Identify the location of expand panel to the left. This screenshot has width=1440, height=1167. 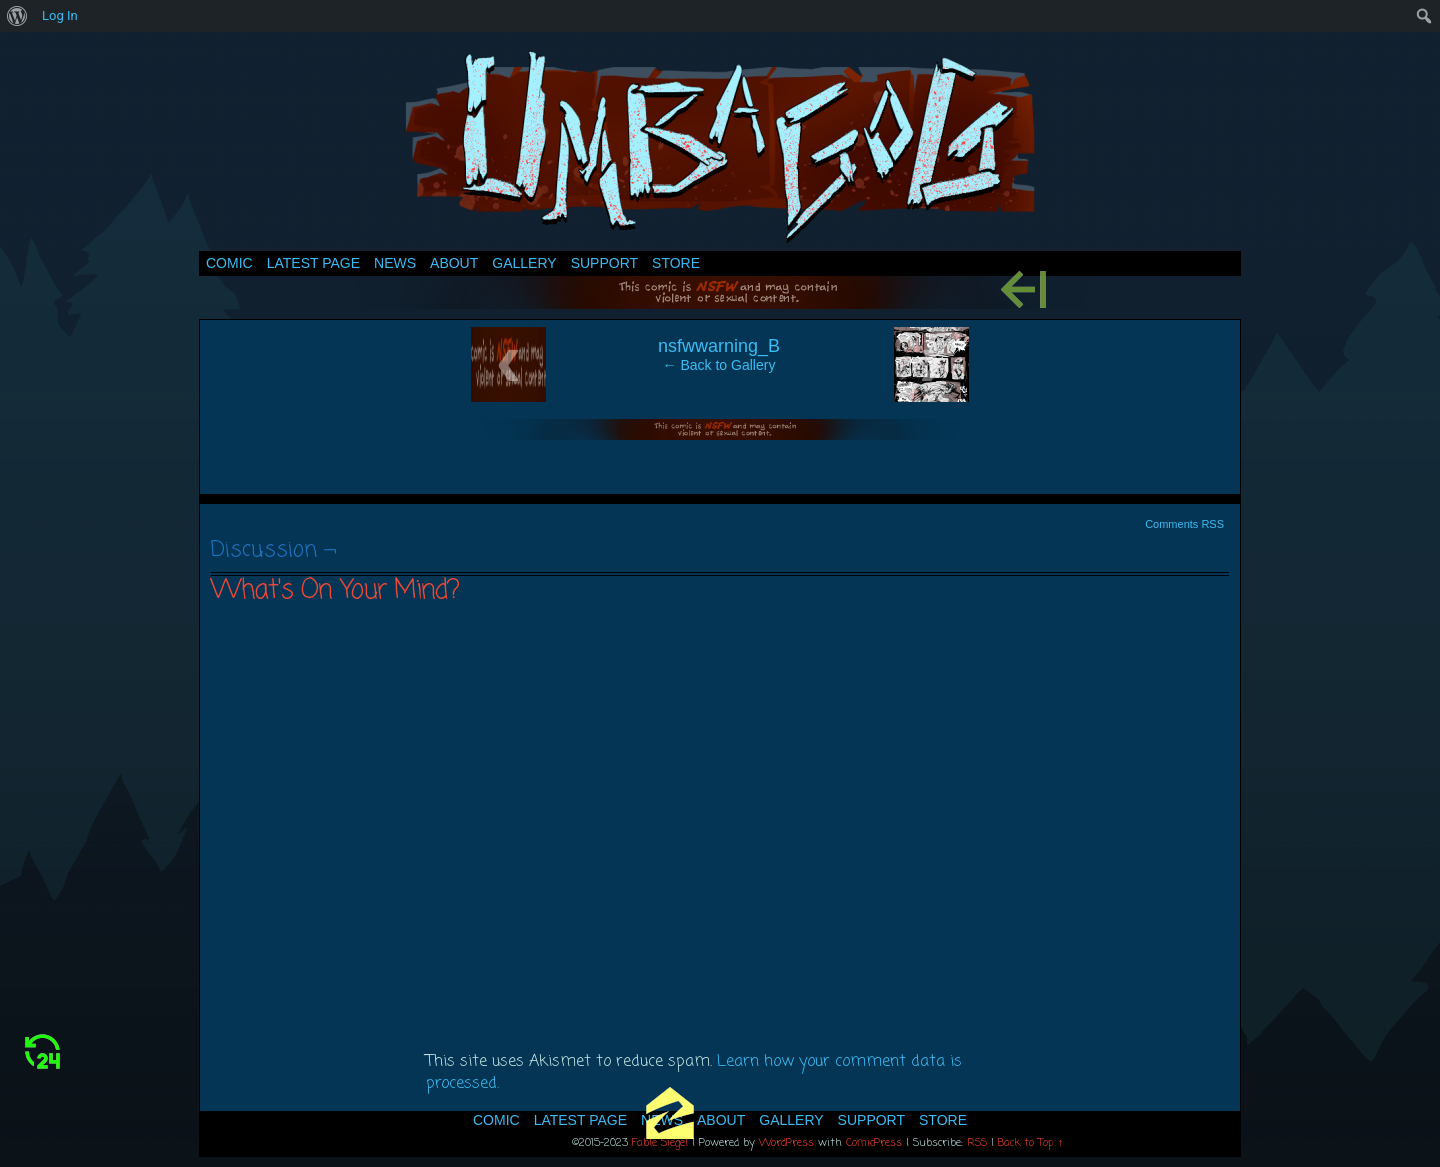
(1024, 289).